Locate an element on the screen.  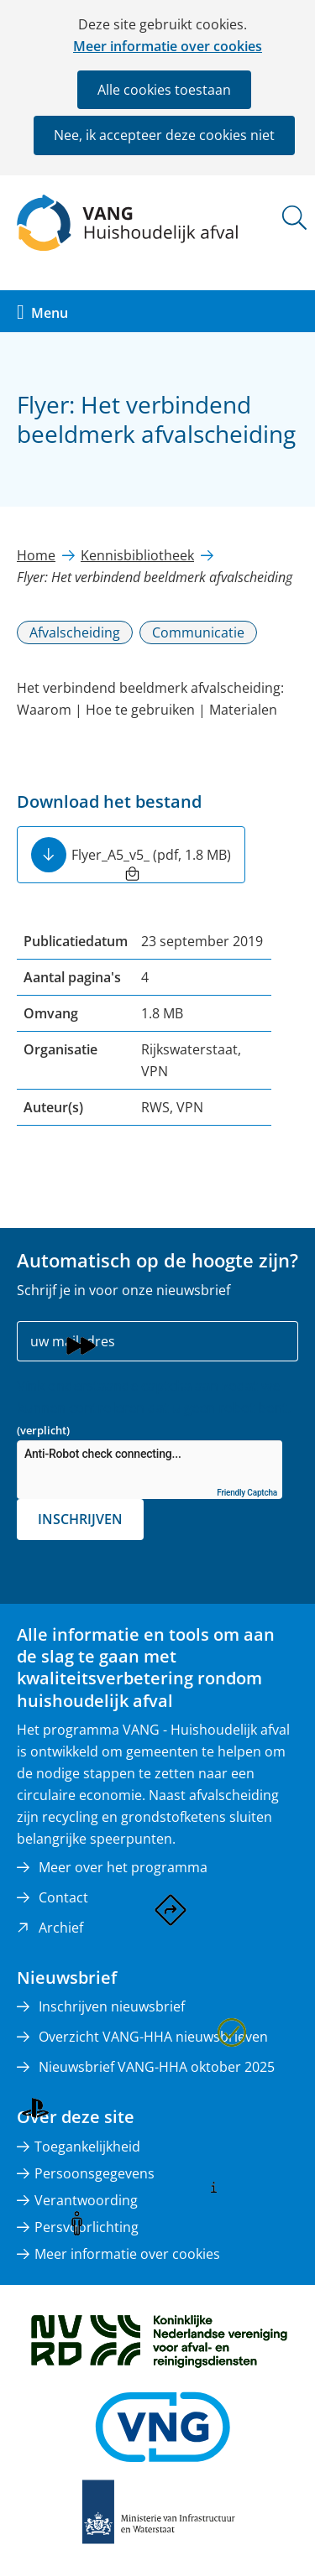
indicates a turn or direction change ahead is located at coordinates (171, 1910).